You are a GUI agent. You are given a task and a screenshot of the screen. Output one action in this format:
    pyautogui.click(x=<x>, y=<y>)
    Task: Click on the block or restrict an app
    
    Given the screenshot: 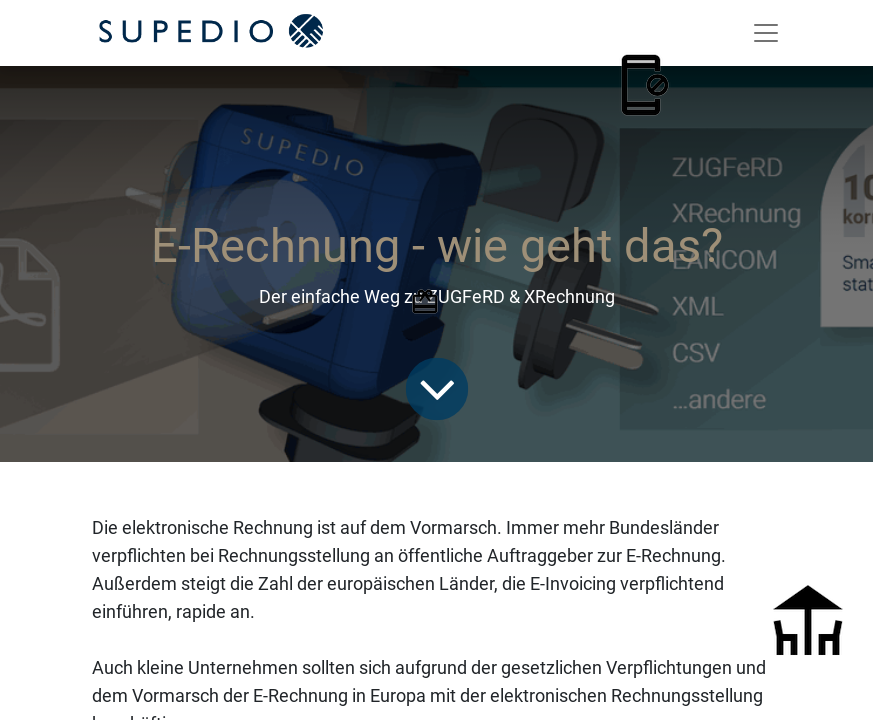 What is the action you would take?
    pyautogui.click(x=641, y=85)
    